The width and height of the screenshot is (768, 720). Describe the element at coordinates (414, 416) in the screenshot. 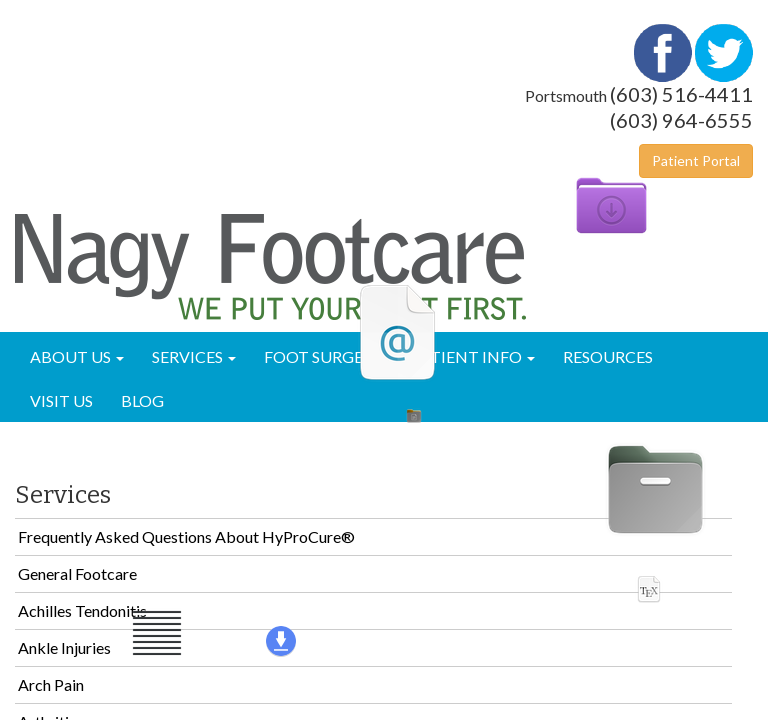

I see `open your documents folder` at that location.